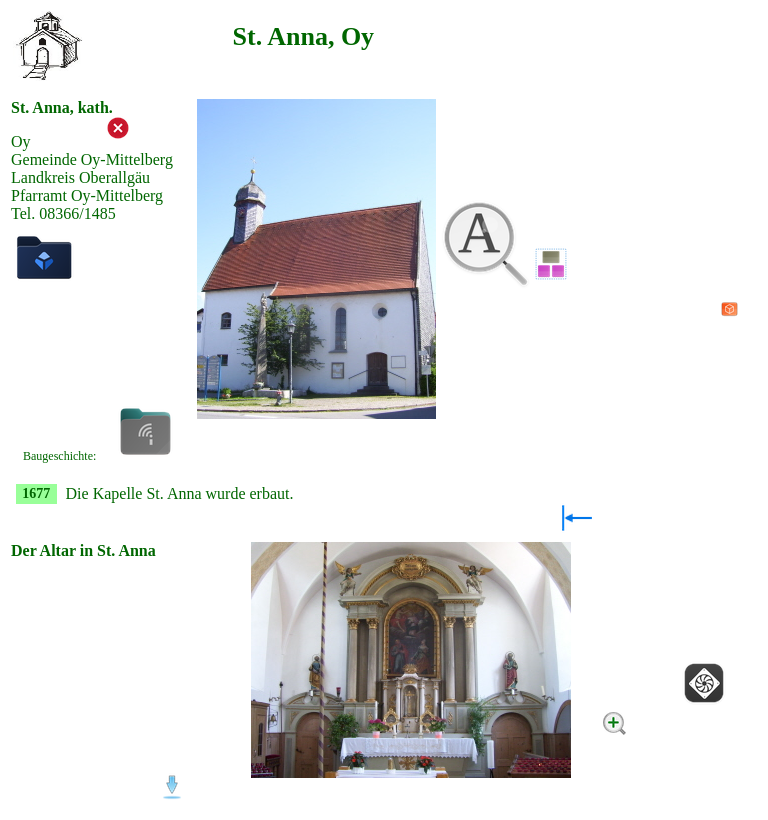 This screenshot has height=820, width=768. I want to click on a binary STL 3D model file, so click(729, 308).